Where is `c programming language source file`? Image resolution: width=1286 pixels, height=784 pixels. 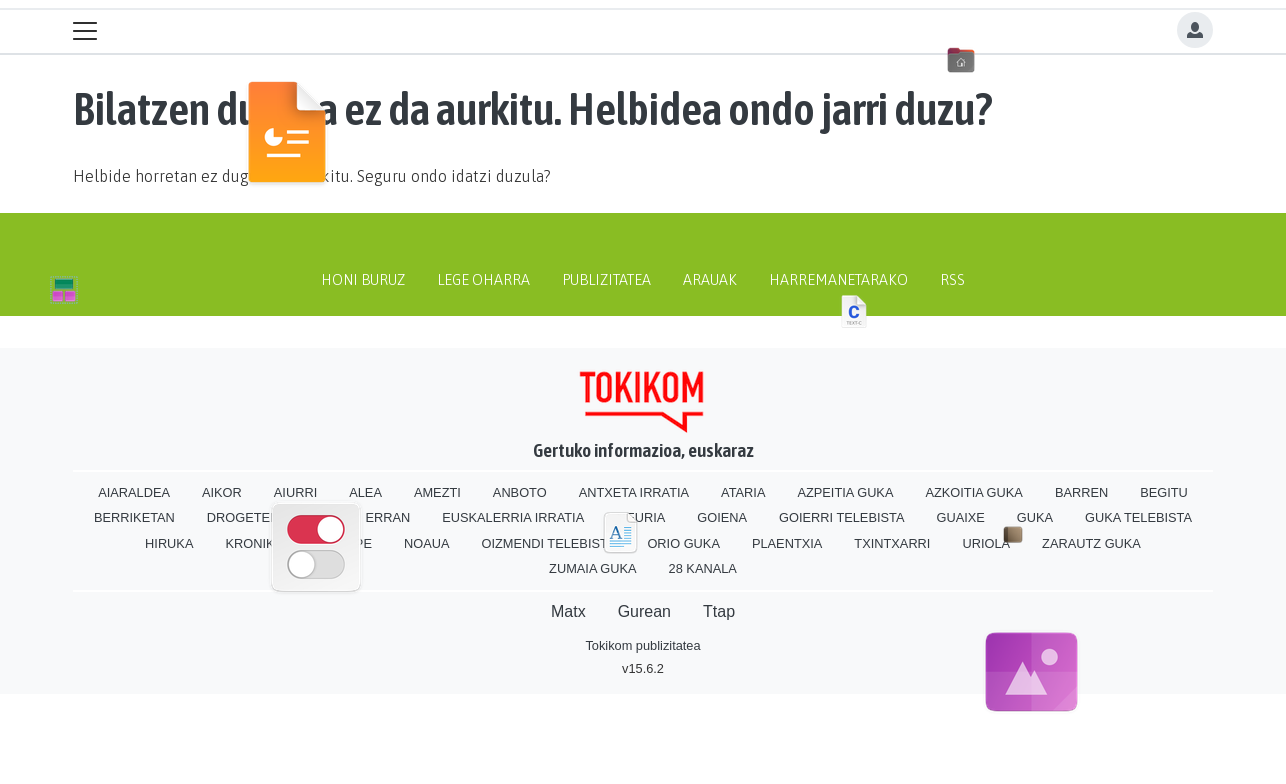 c programming language source file is located at coordinates (854, 312).